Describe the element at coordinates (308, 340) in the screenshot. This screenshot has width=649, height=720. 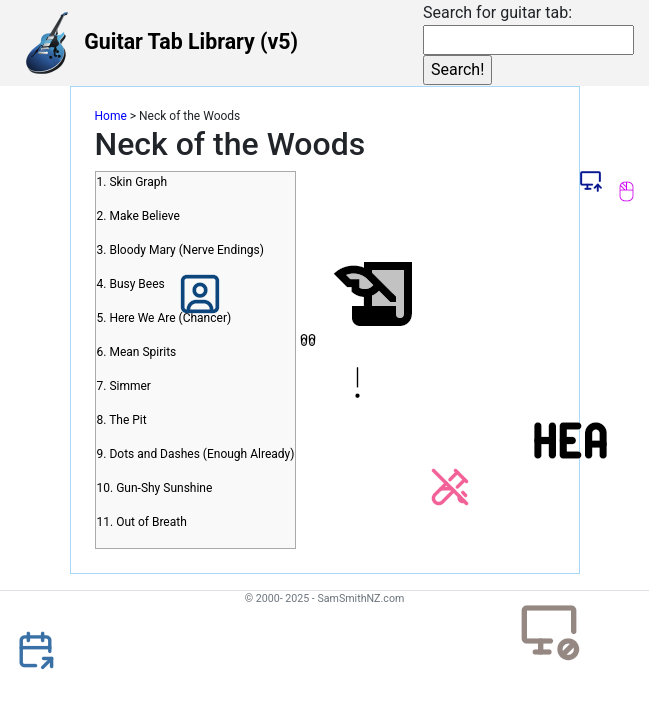
I see `browse beach or summer footwear` at that location.